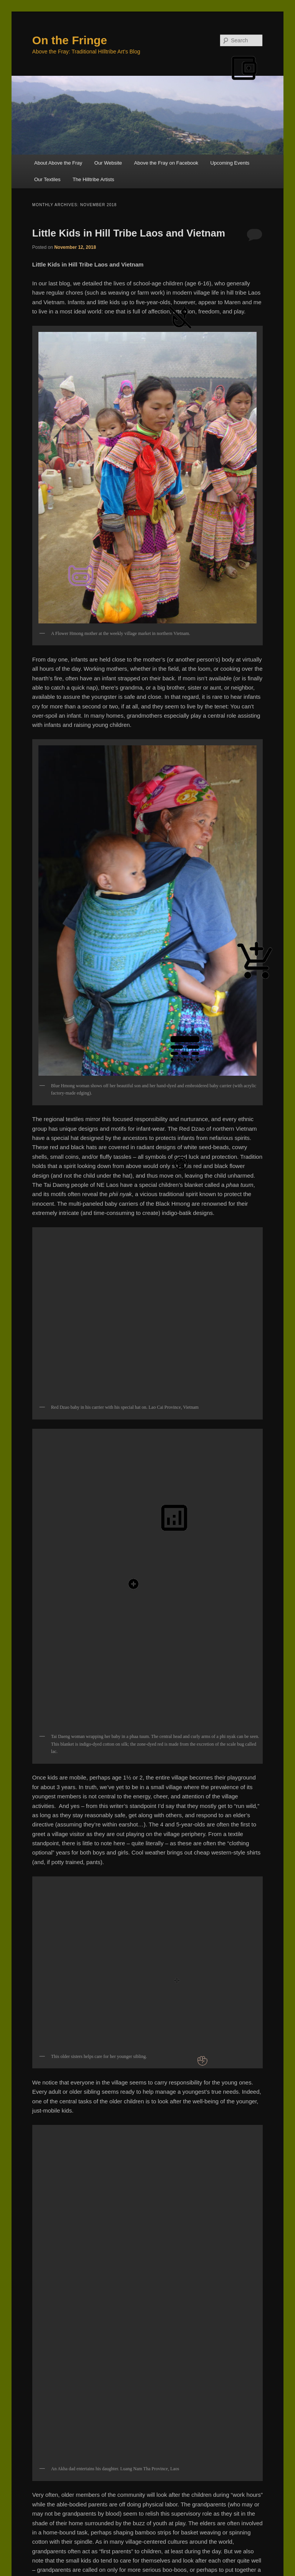 The height and width of the screenshot is (2576, 295). I want to click on expand content in all directions, so click(177, 1980).